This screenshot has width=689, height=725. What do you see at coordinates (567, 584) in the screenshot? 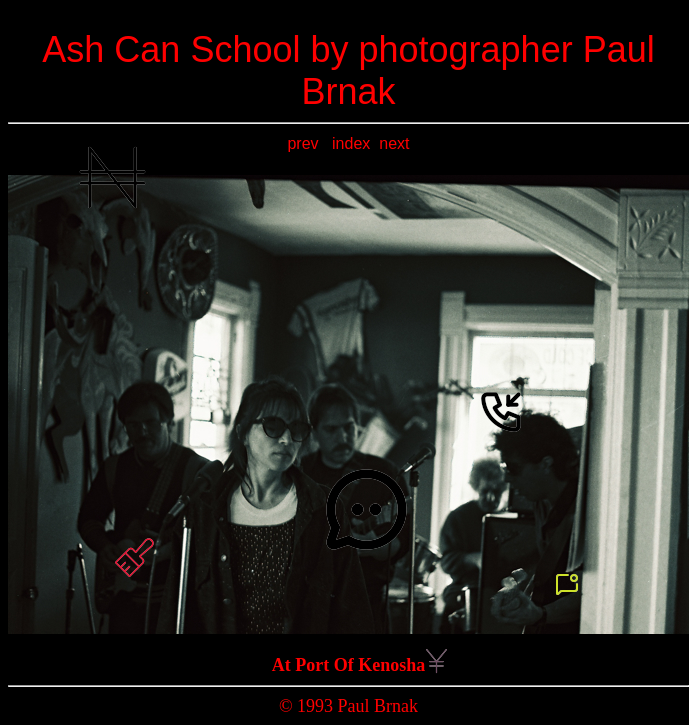
I see `new unread message notification` at bounding box center [567, 584].